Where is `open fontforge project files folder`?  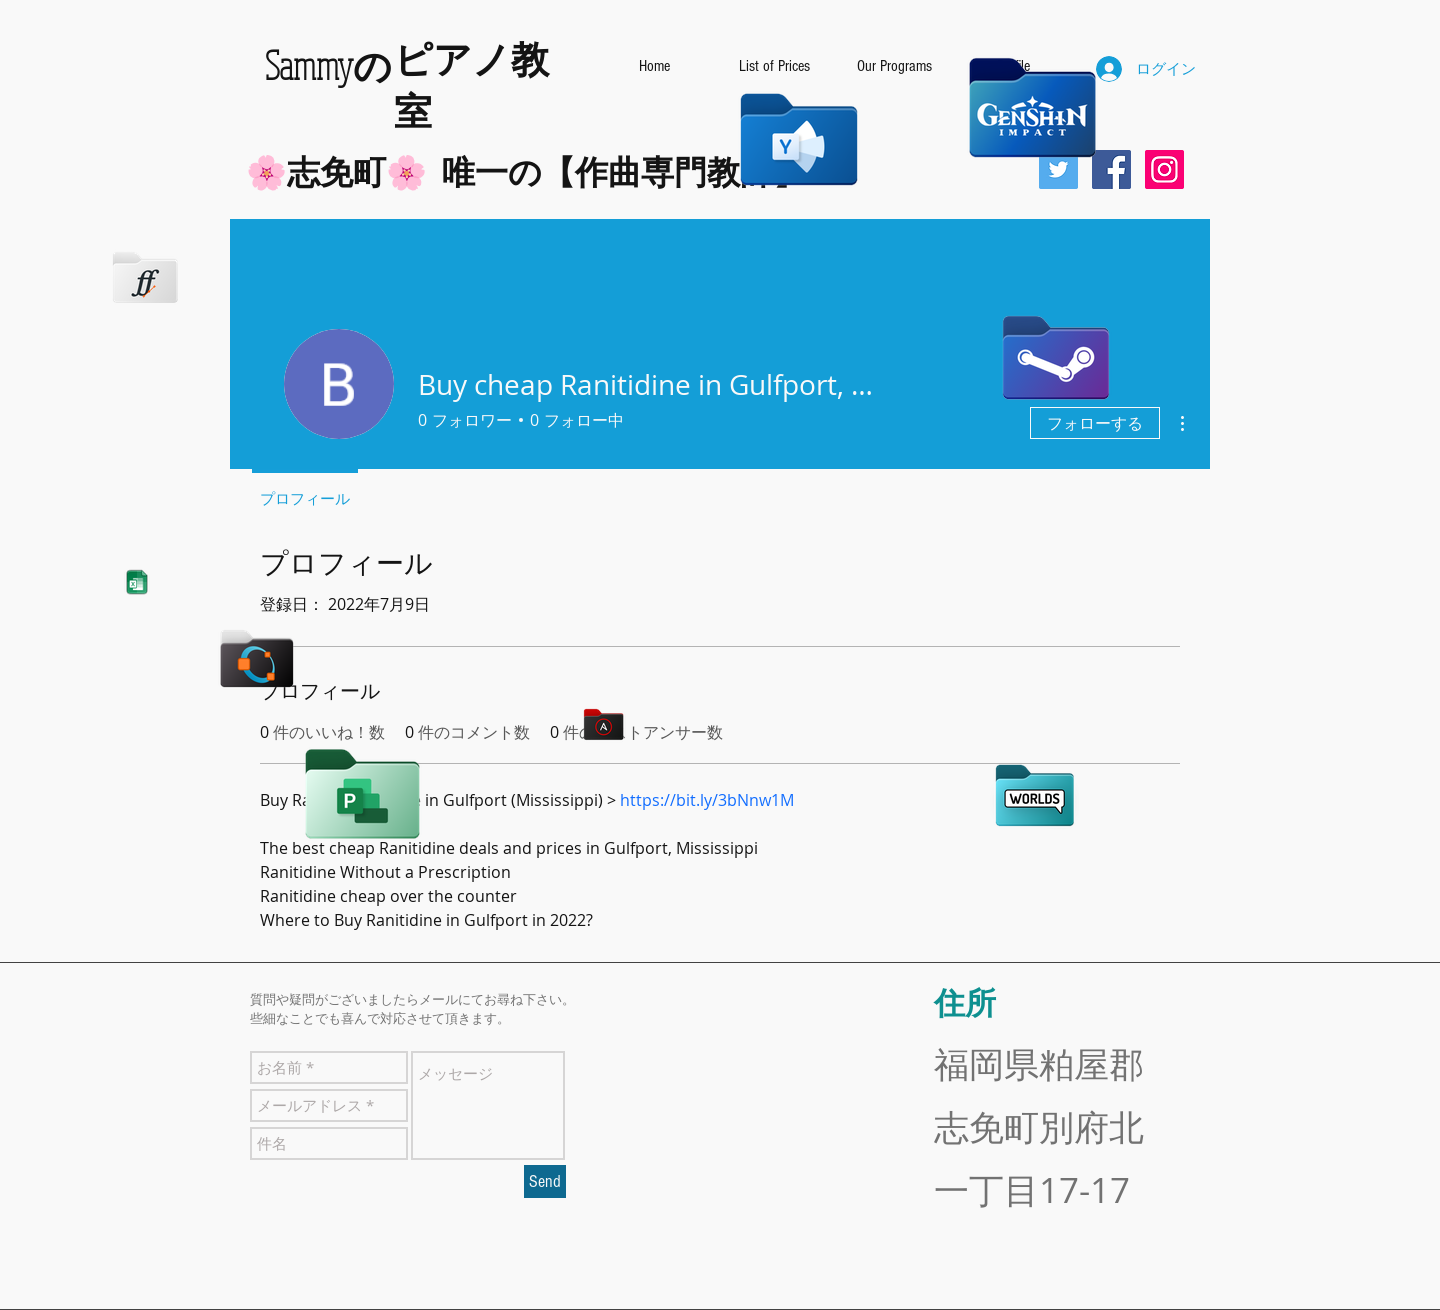 open fontforge project files folder is located at coordinates (145, 279).